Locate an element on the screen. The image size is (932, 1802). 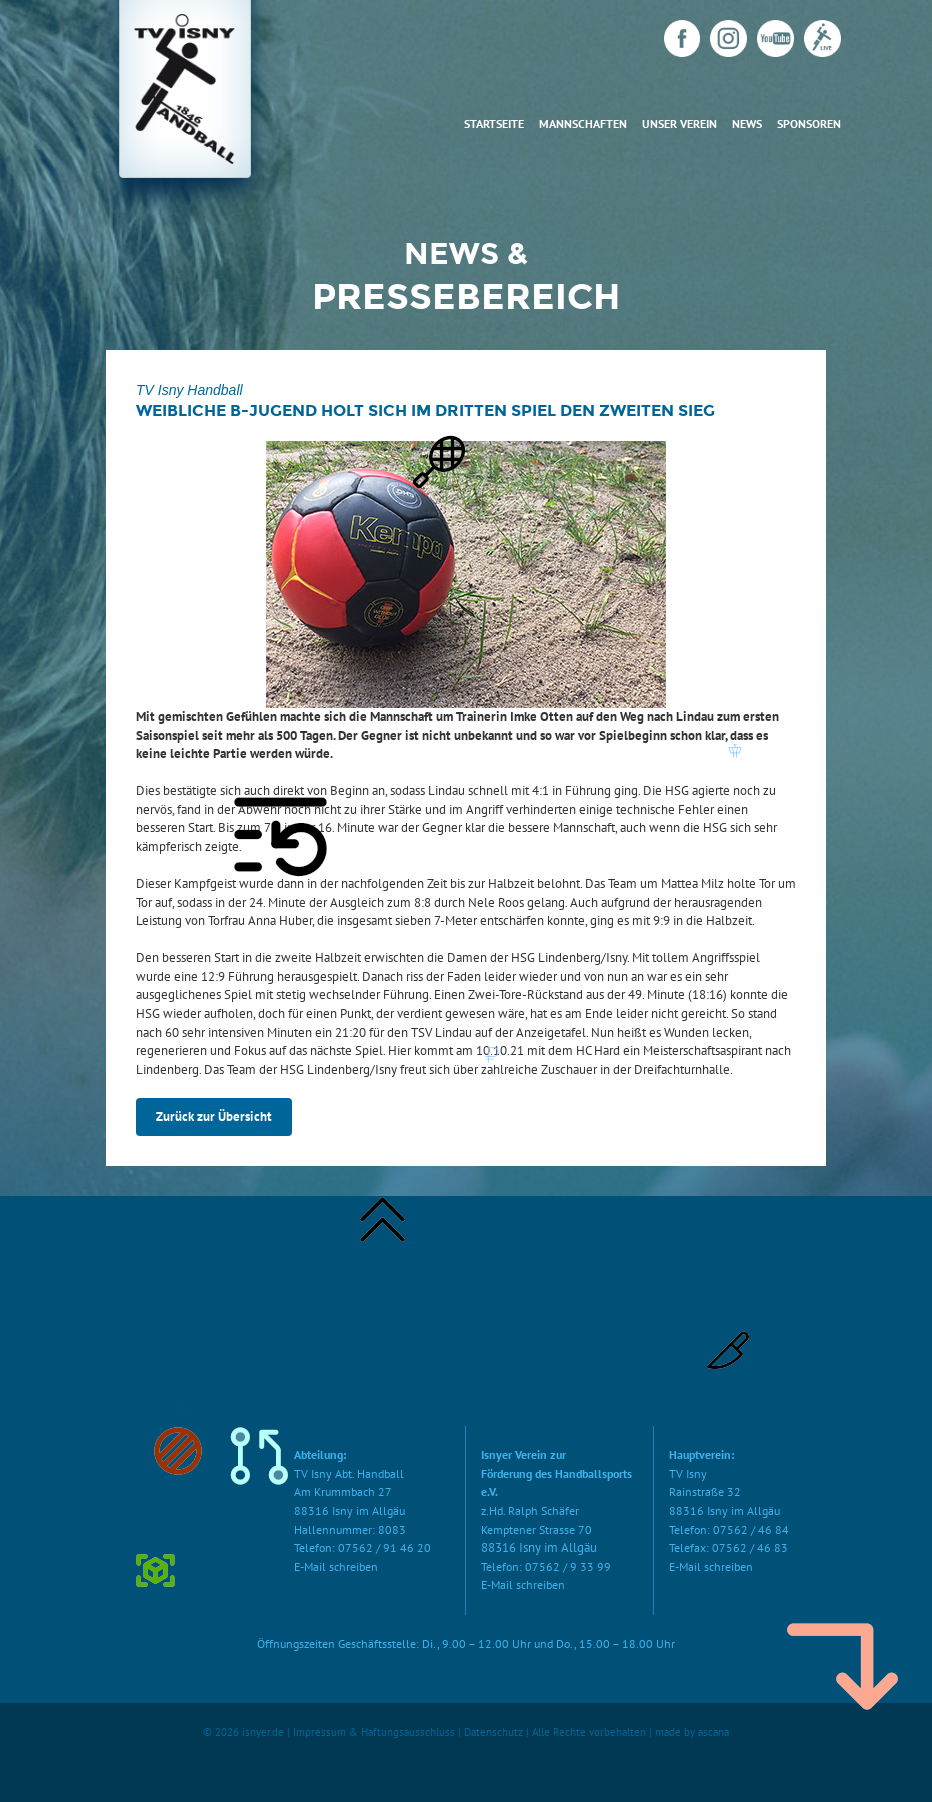
restart or reset a list to its original order is located at coordinates (280, 834).